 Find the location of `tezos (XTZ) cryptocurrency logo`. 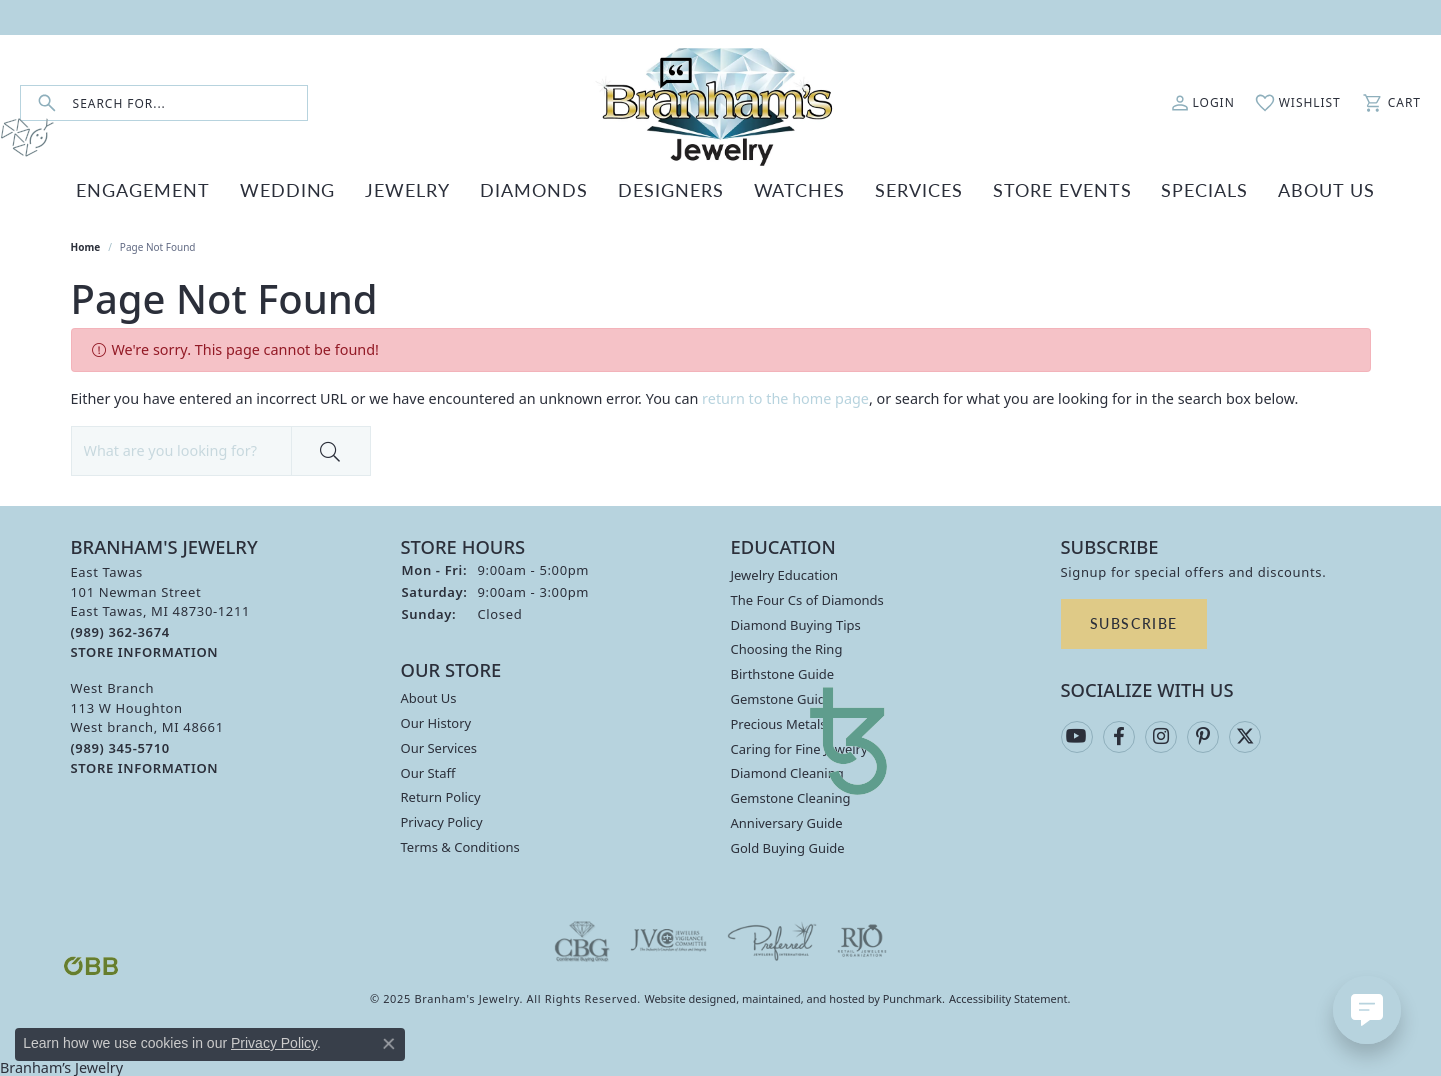

tezos (XTZ) cryptocurrency logo is located at coordinates (848, 738).